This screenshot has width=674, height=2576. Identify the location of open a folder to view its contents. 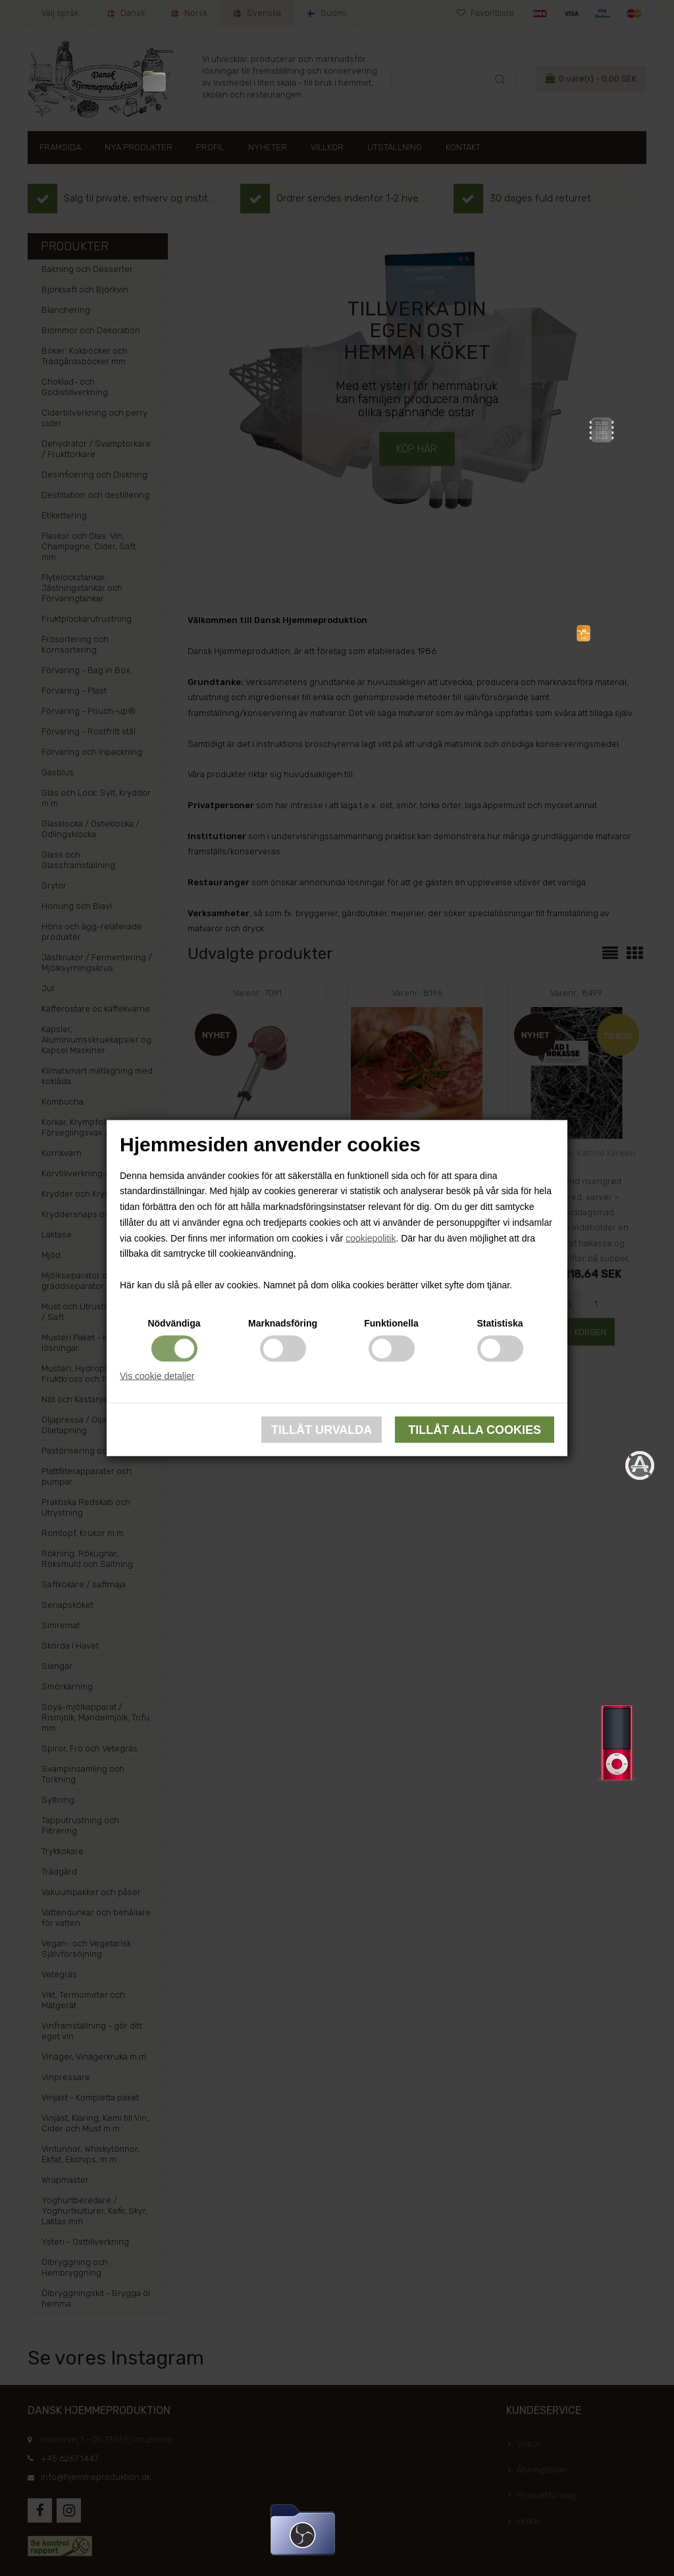
(154, 81).